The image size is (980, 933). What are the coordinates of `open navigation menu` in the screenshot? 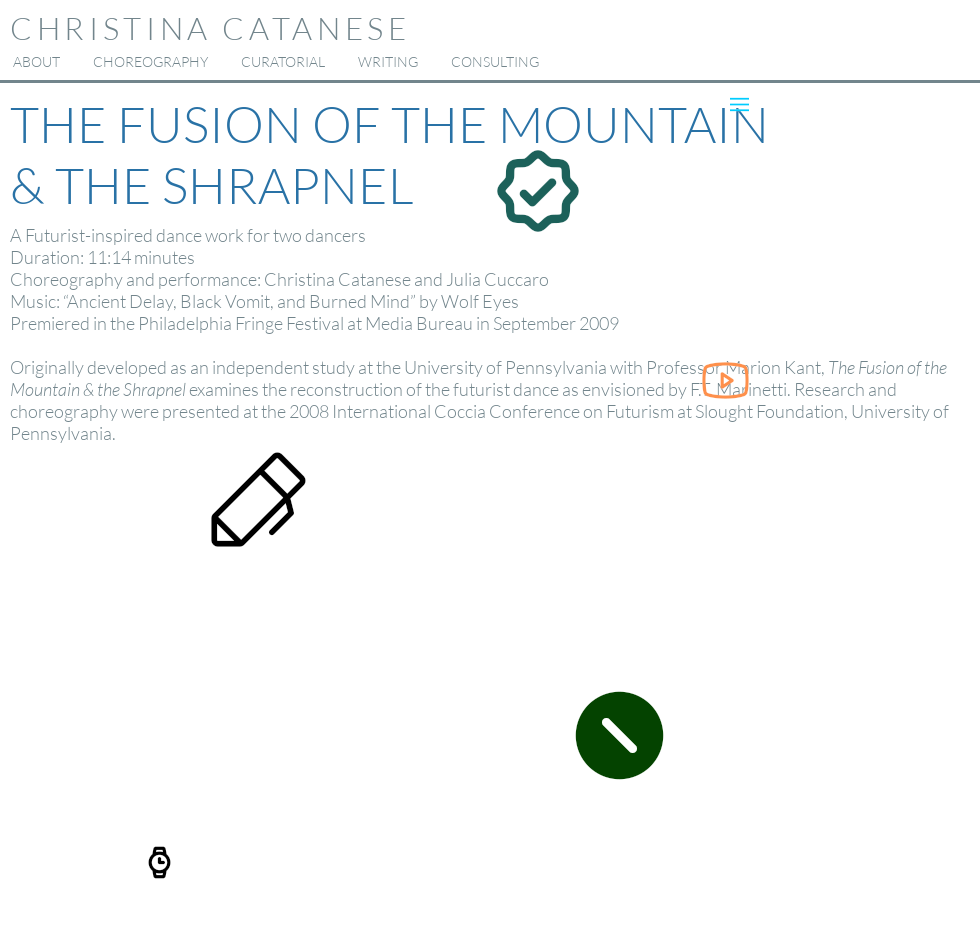 It's located at (739, 104).